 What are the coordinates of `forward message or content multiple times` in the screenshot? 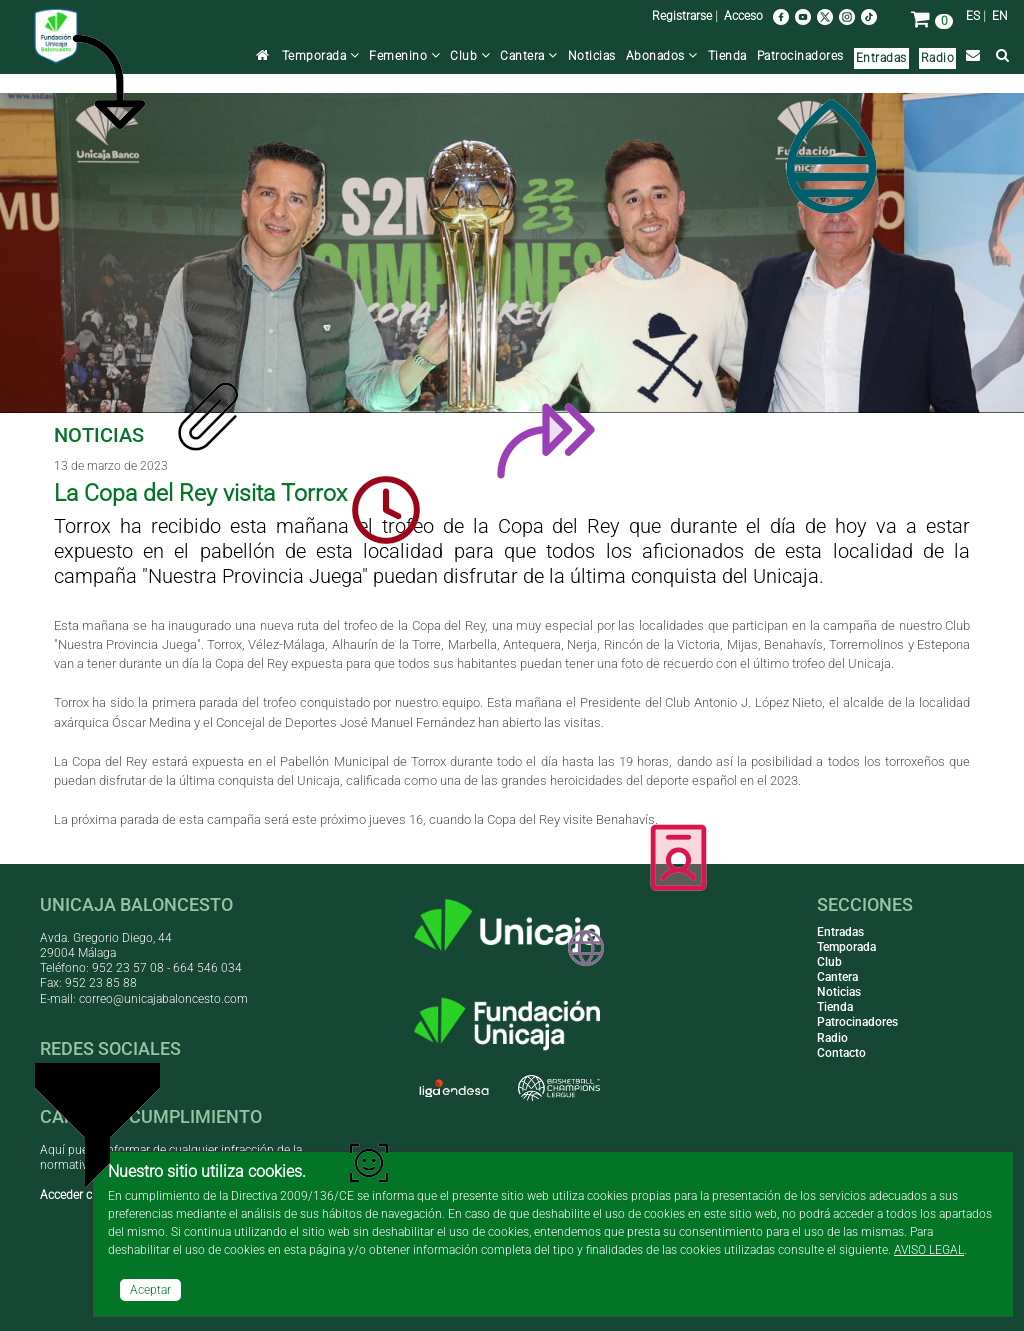 It's located at (546, 441).